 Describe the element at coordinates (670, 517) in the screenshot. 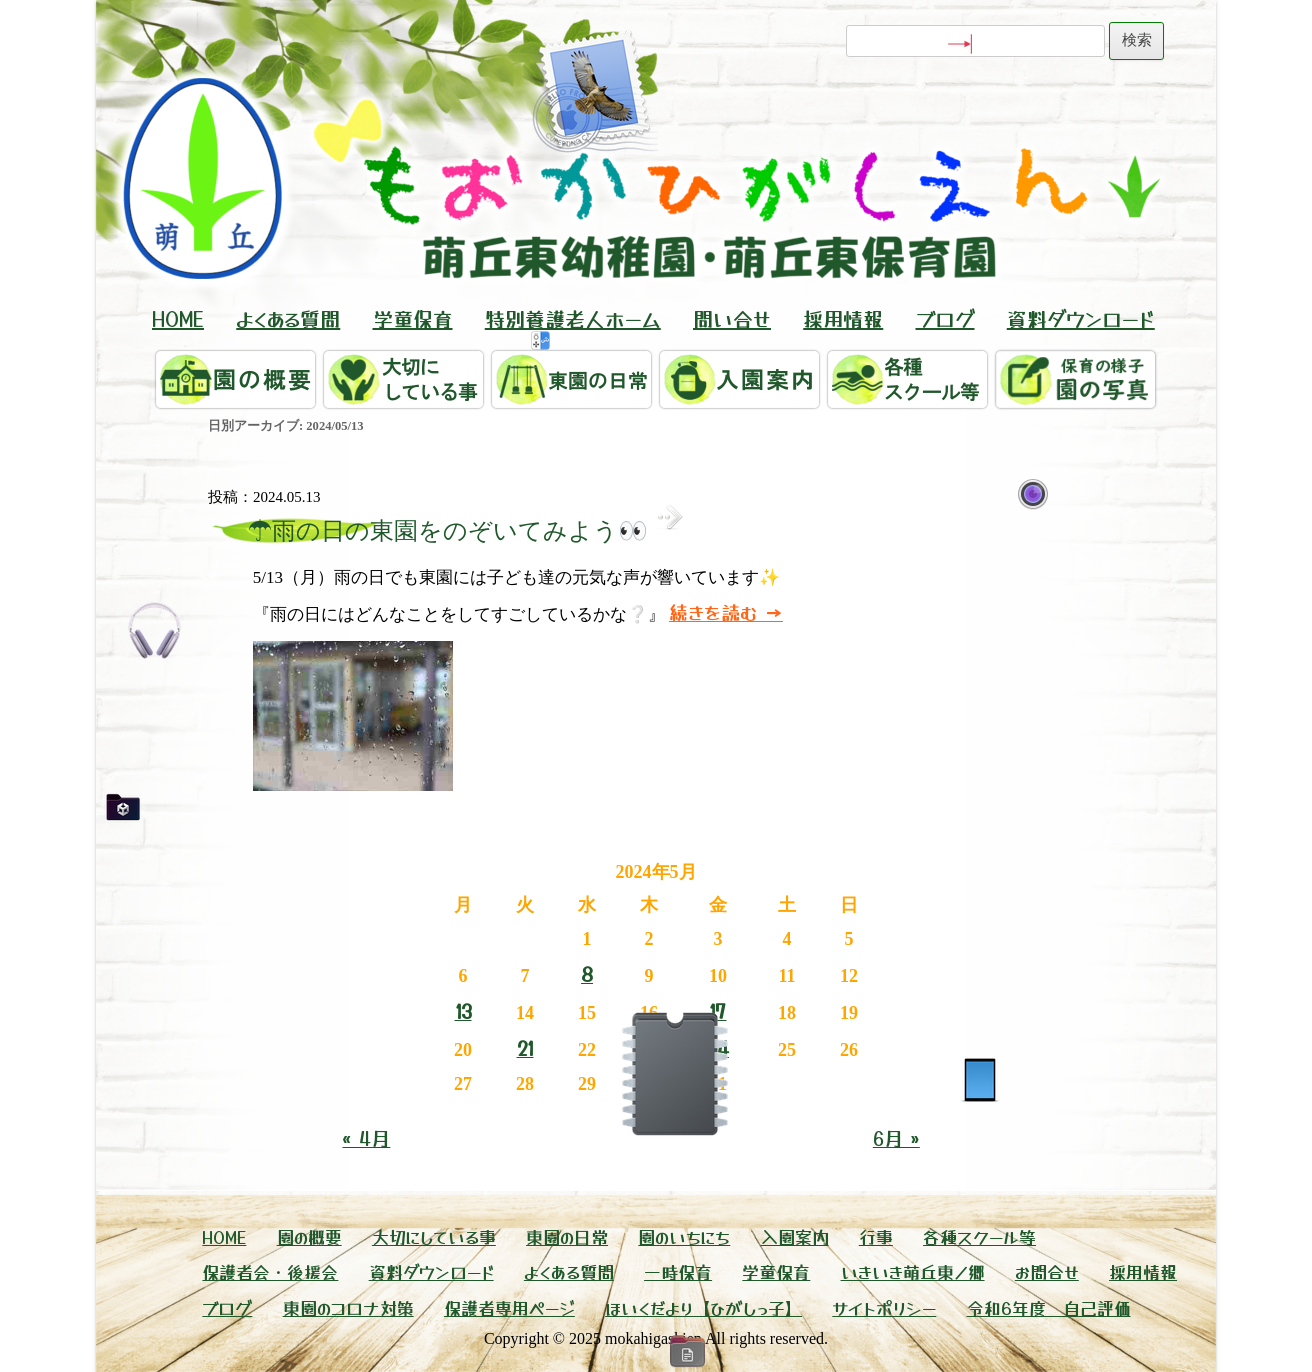

I see `navigate to the next item or page` at that location.